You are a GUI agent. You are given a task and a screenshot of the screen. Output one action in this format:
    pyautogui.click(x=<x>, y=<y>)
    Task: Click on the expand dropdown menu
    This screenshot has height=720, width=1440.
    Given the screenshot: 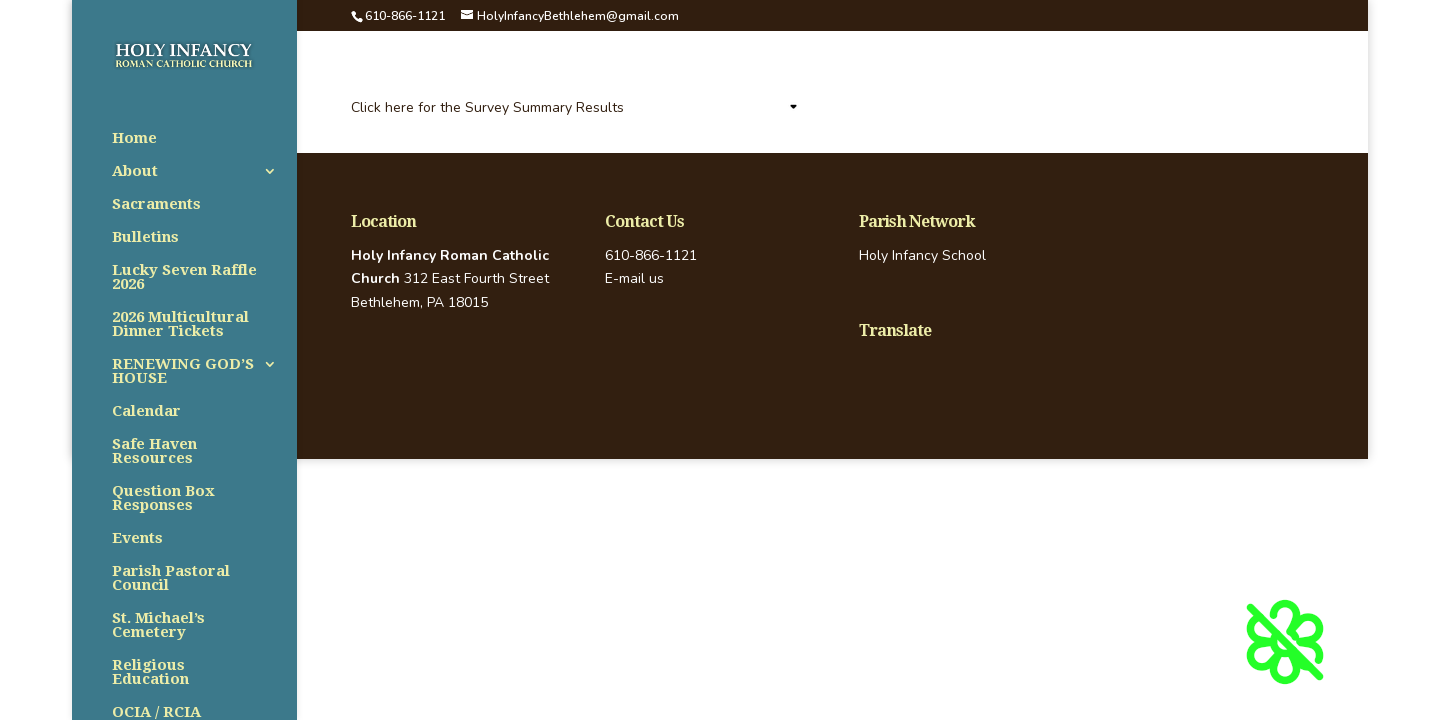 What is the action you would take?
    pyautogui.click(x=793, y=106)
    